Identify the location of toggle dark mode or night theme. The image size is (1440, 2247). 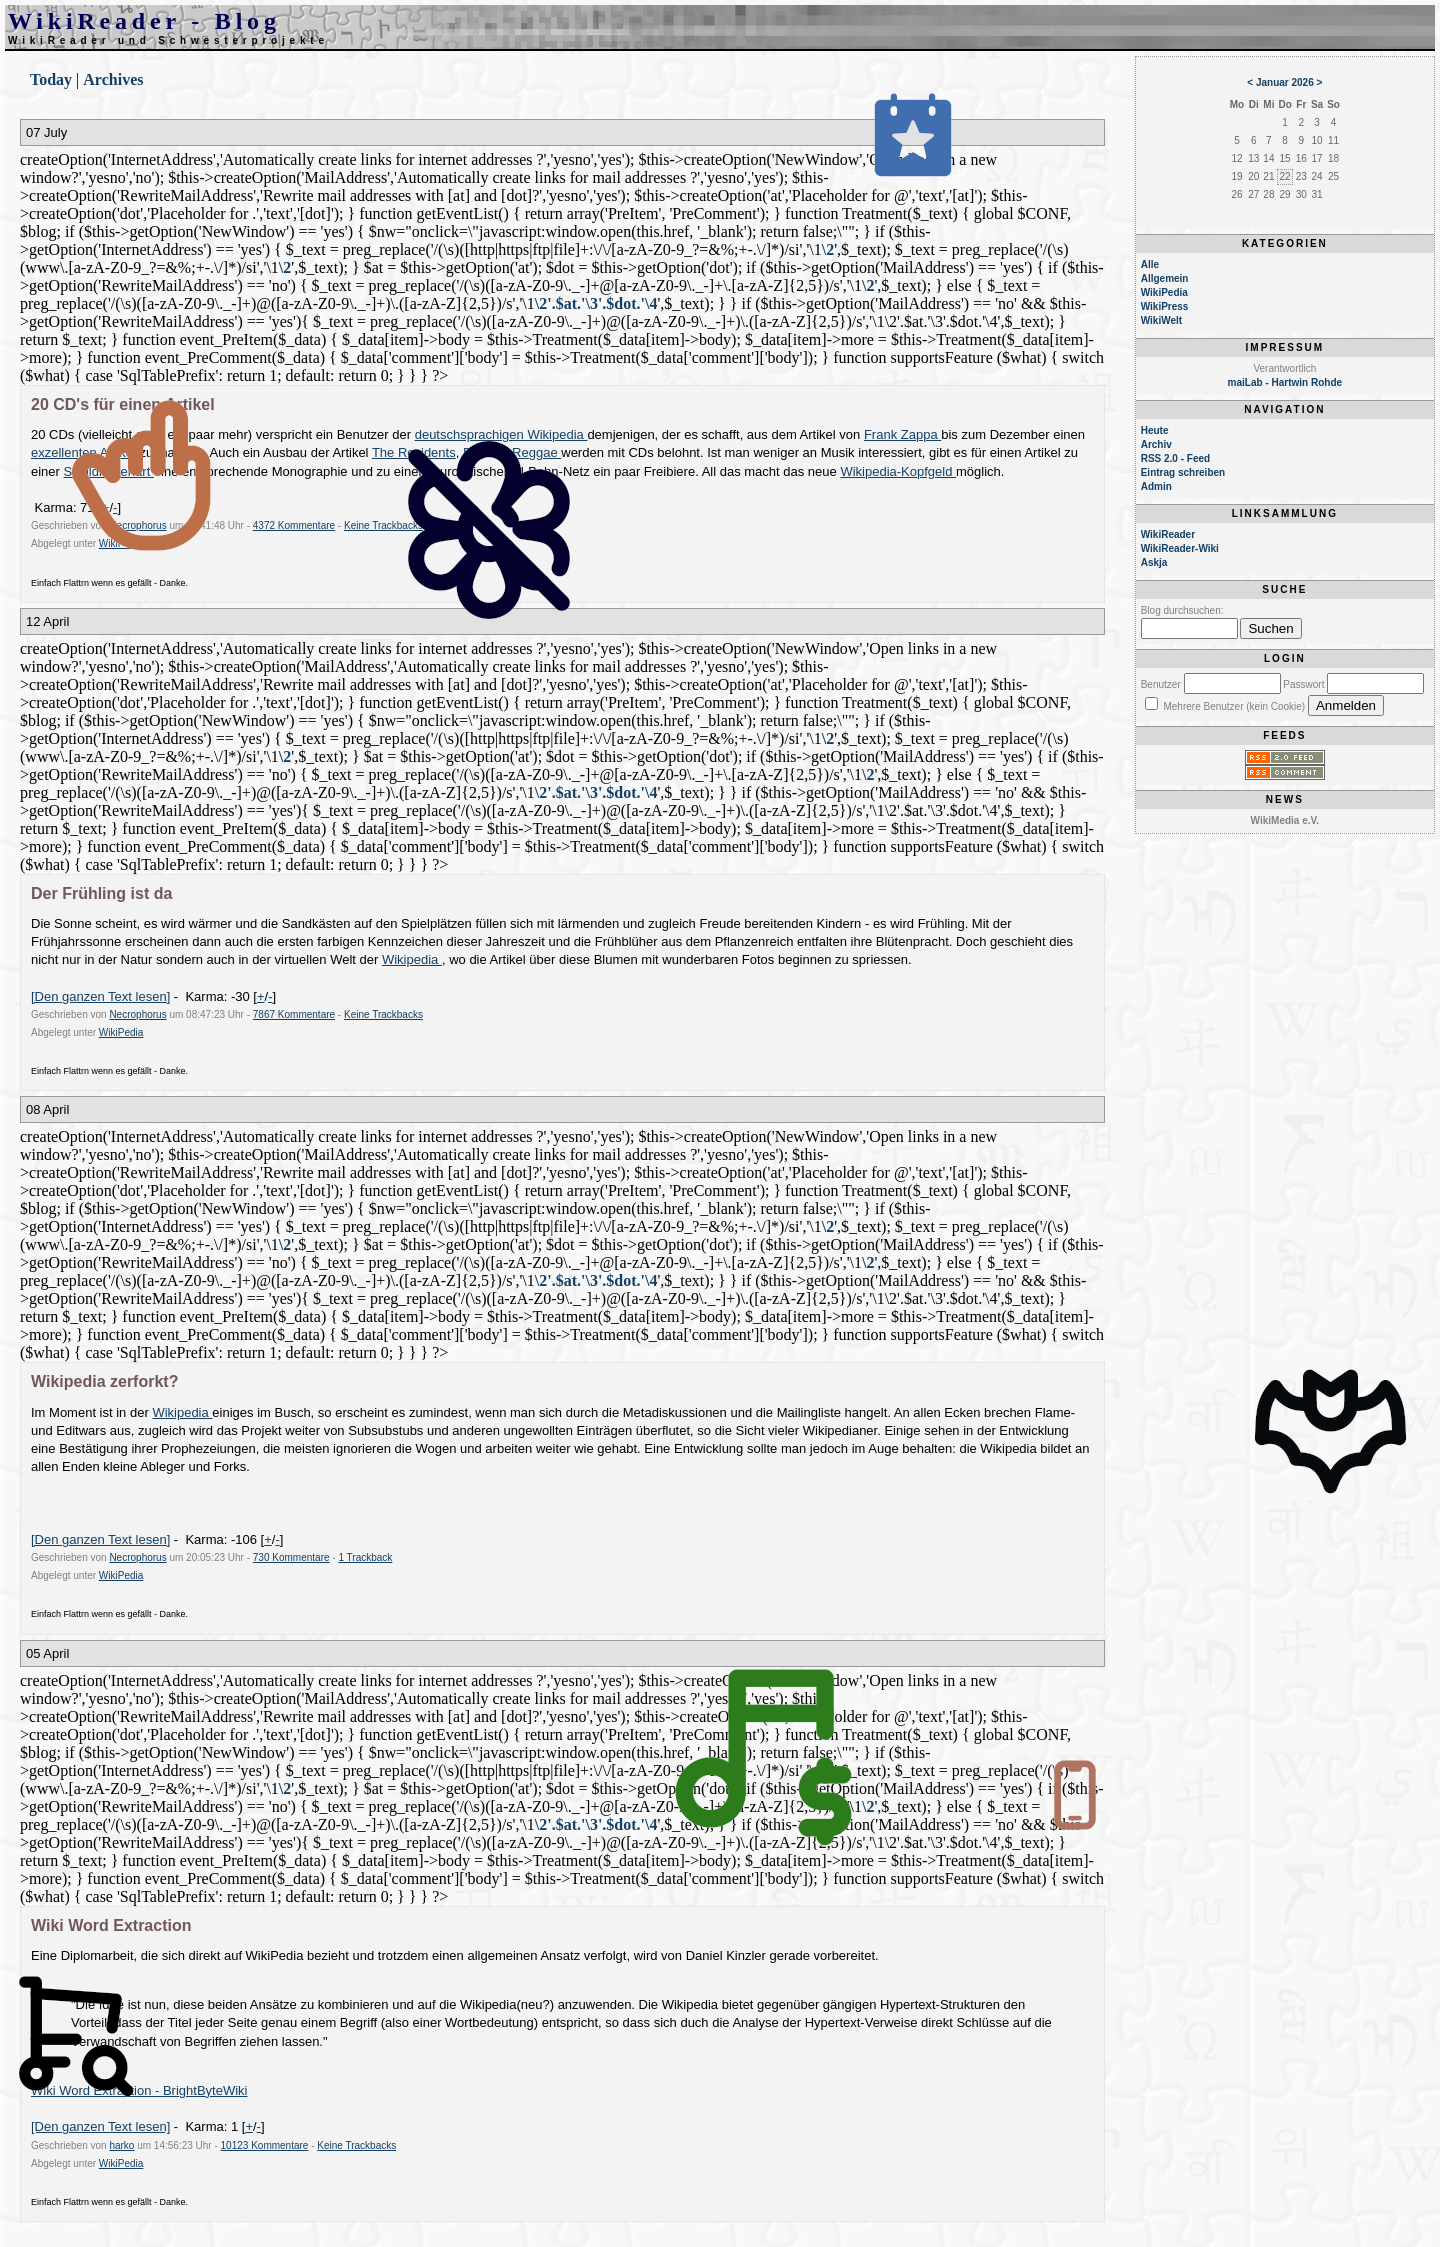
(1330, 1431).